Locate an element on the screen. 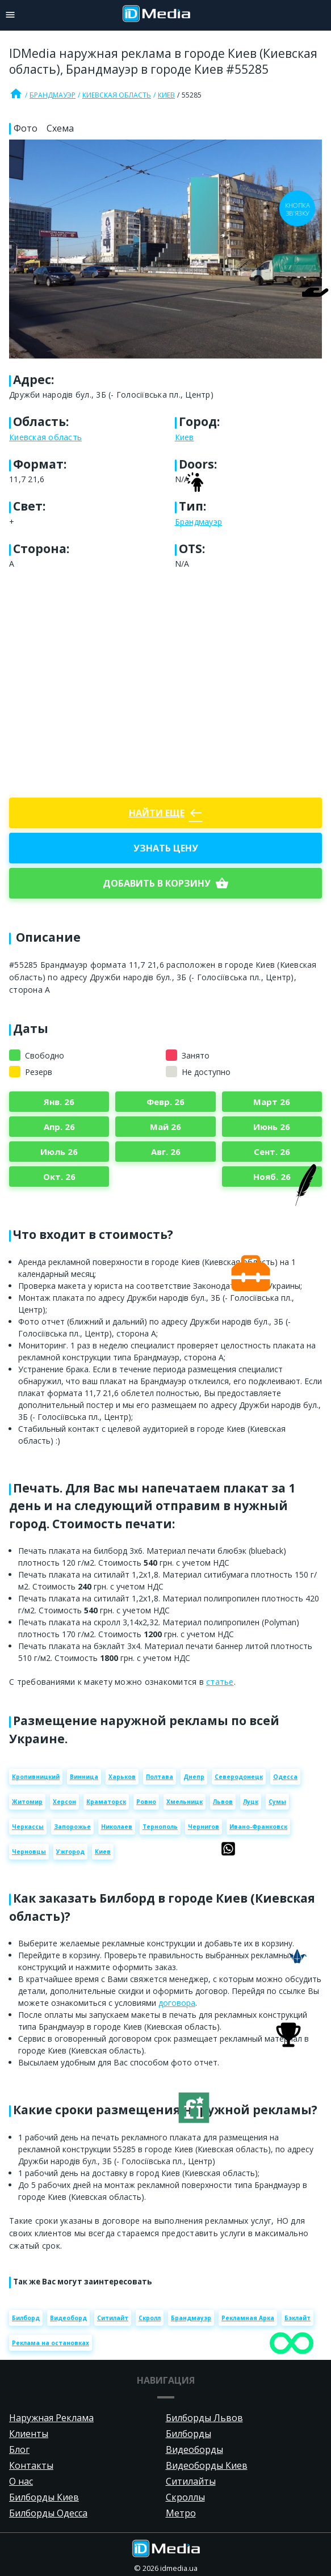  receive or accept an item is located at coordinates (315, 285).